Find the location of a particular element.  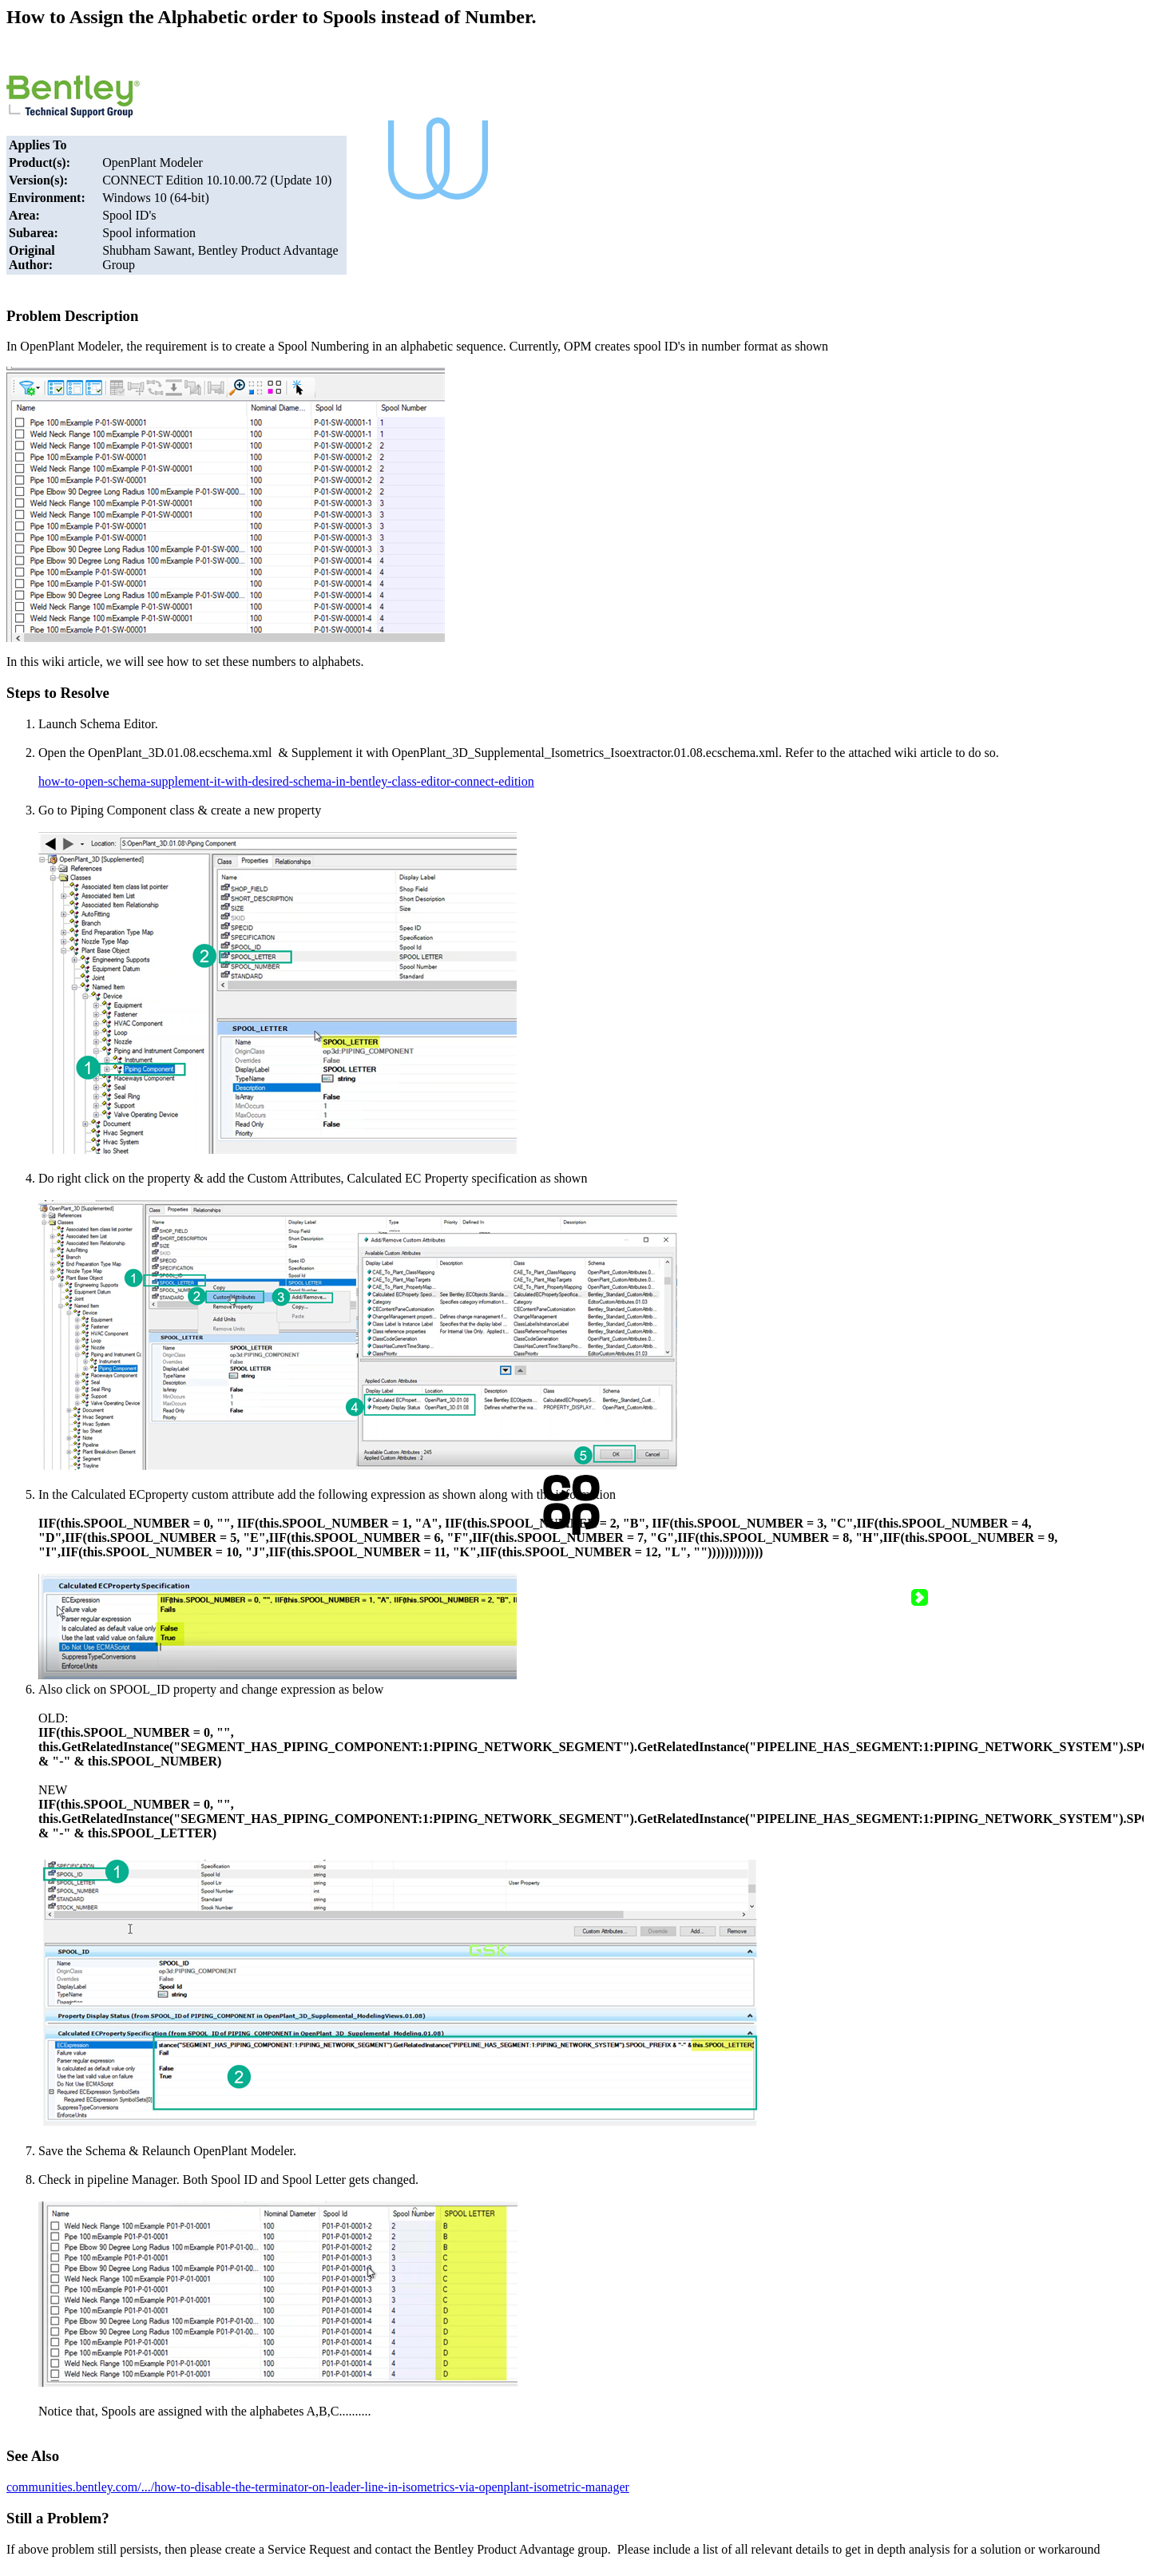

GSK (GlaxoSmithKline) company logo is located at coordinates (489, 1950).